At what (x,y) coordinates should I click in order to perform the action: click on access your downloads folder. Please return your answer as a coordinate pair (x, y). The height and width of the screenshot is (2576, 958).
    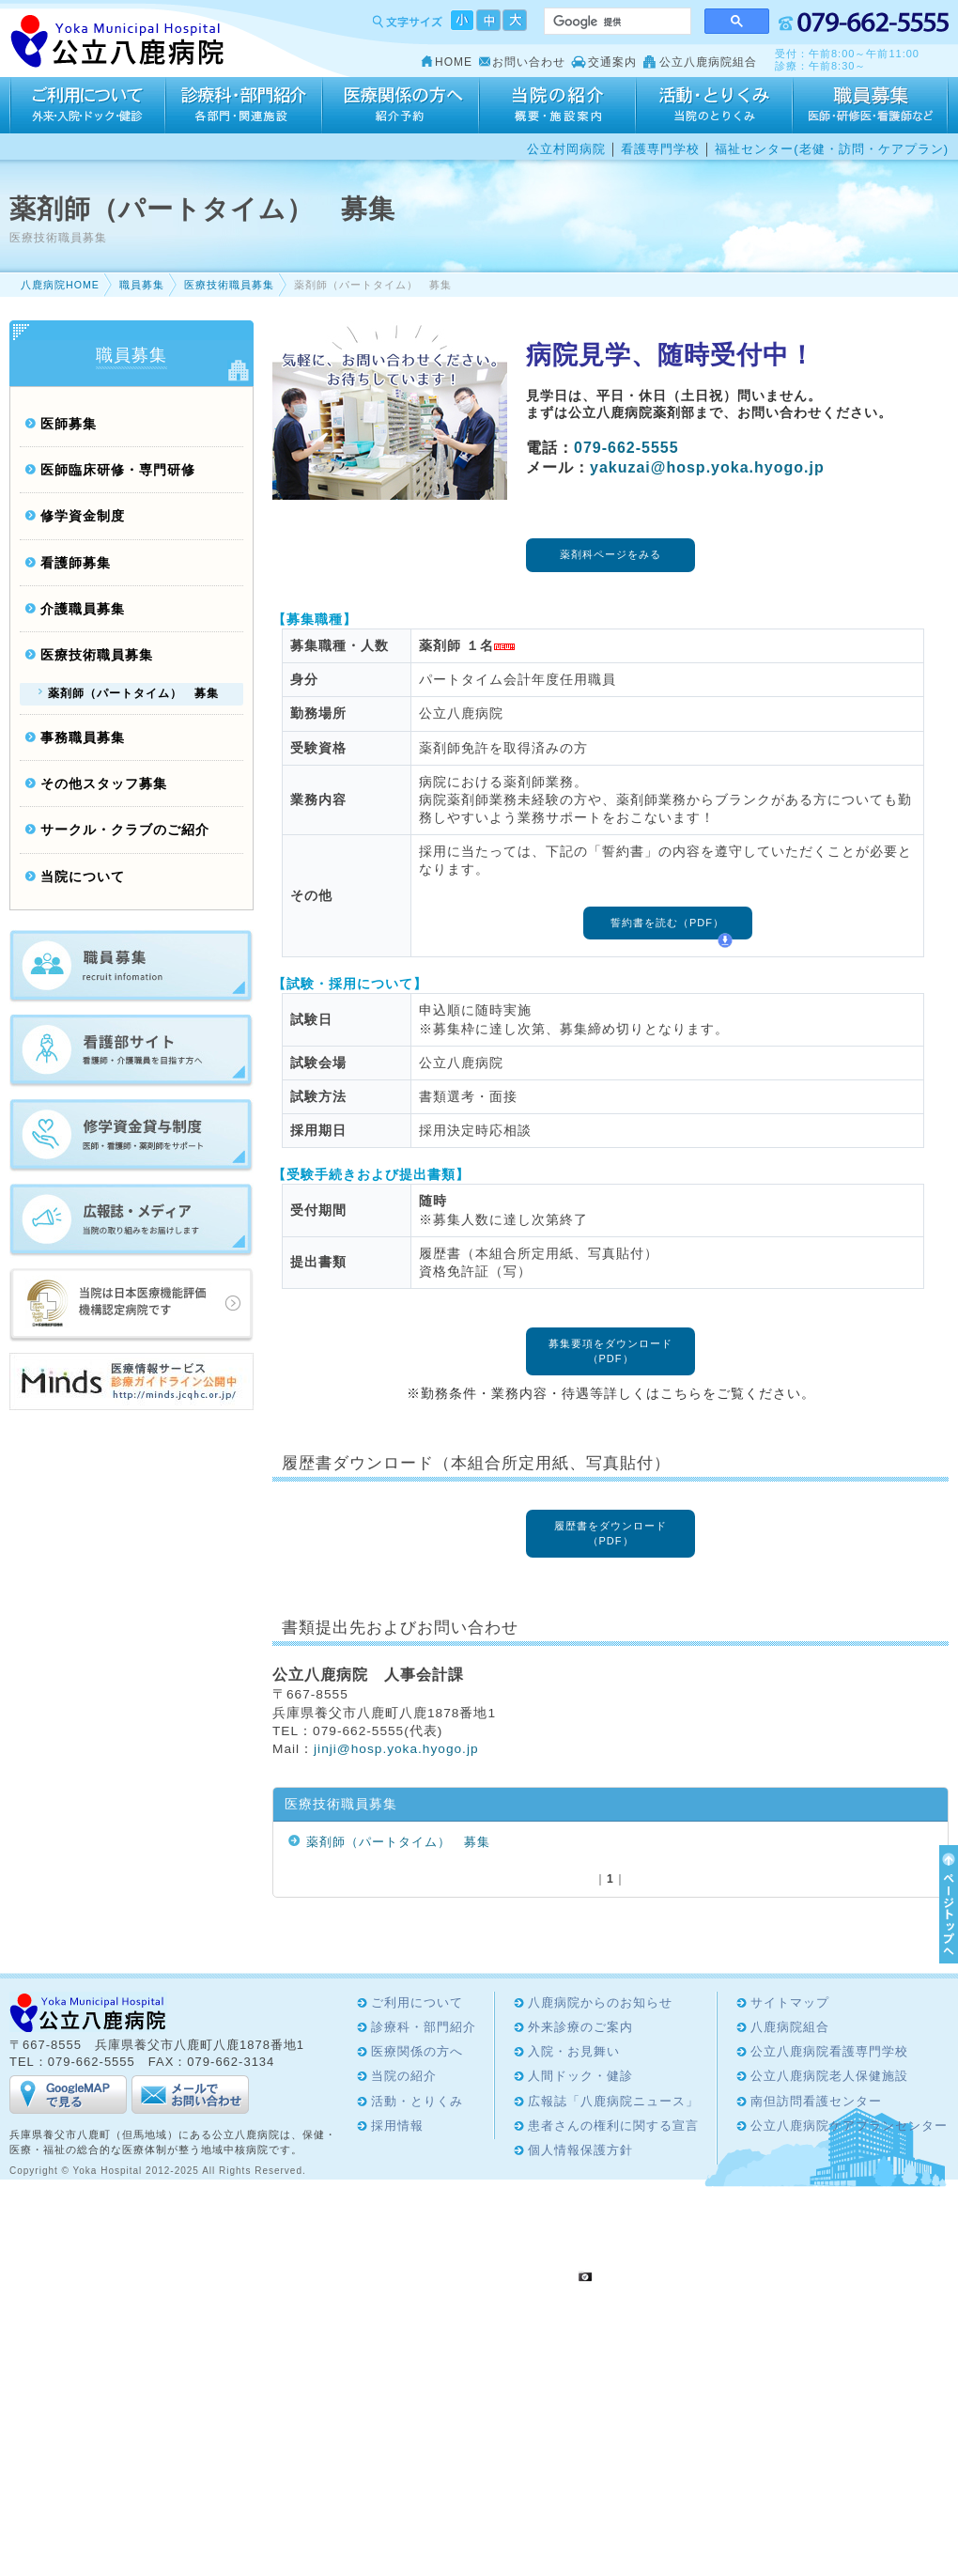
    Looking at the image, I should click on (725, 940).